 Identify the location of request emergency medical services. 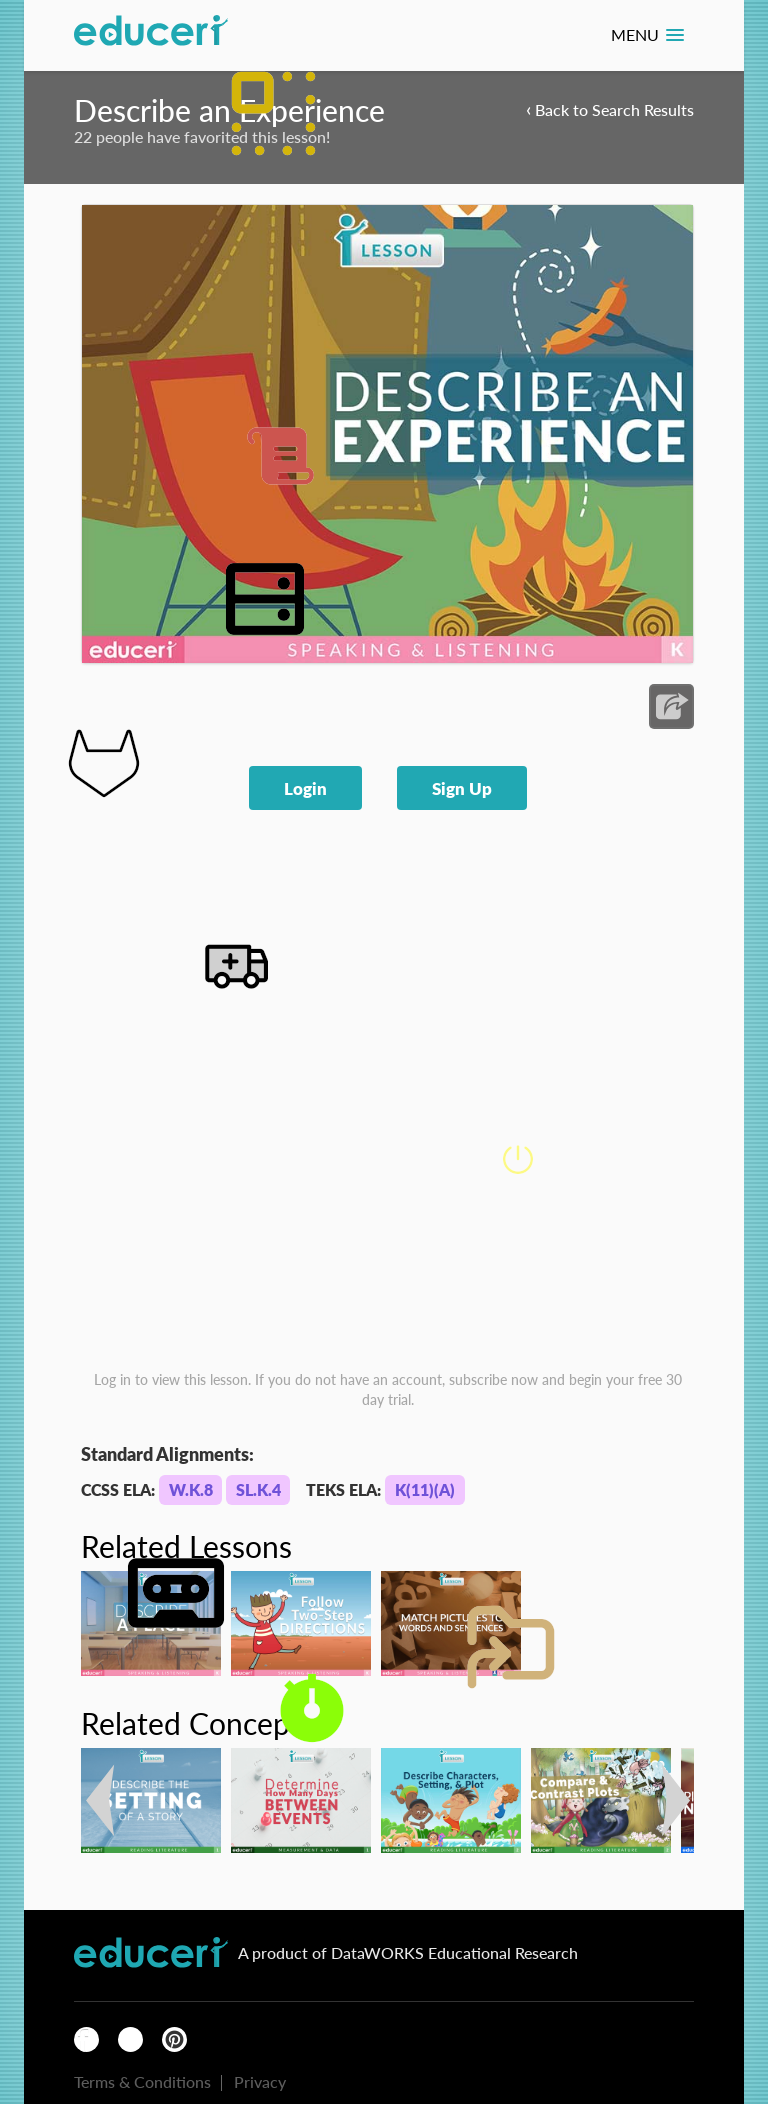
(234, 963).